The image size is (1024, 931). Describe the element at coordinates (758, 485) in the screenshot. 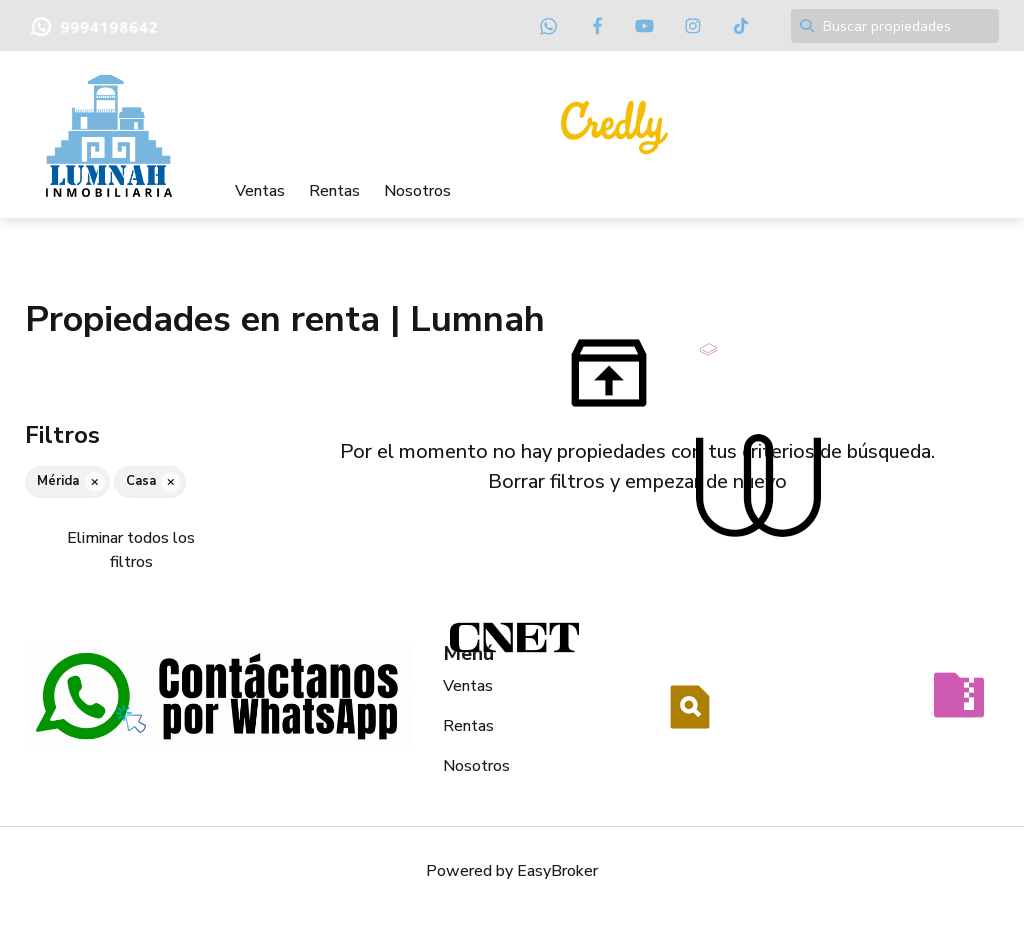

I see `open wire messaging app` at that location.